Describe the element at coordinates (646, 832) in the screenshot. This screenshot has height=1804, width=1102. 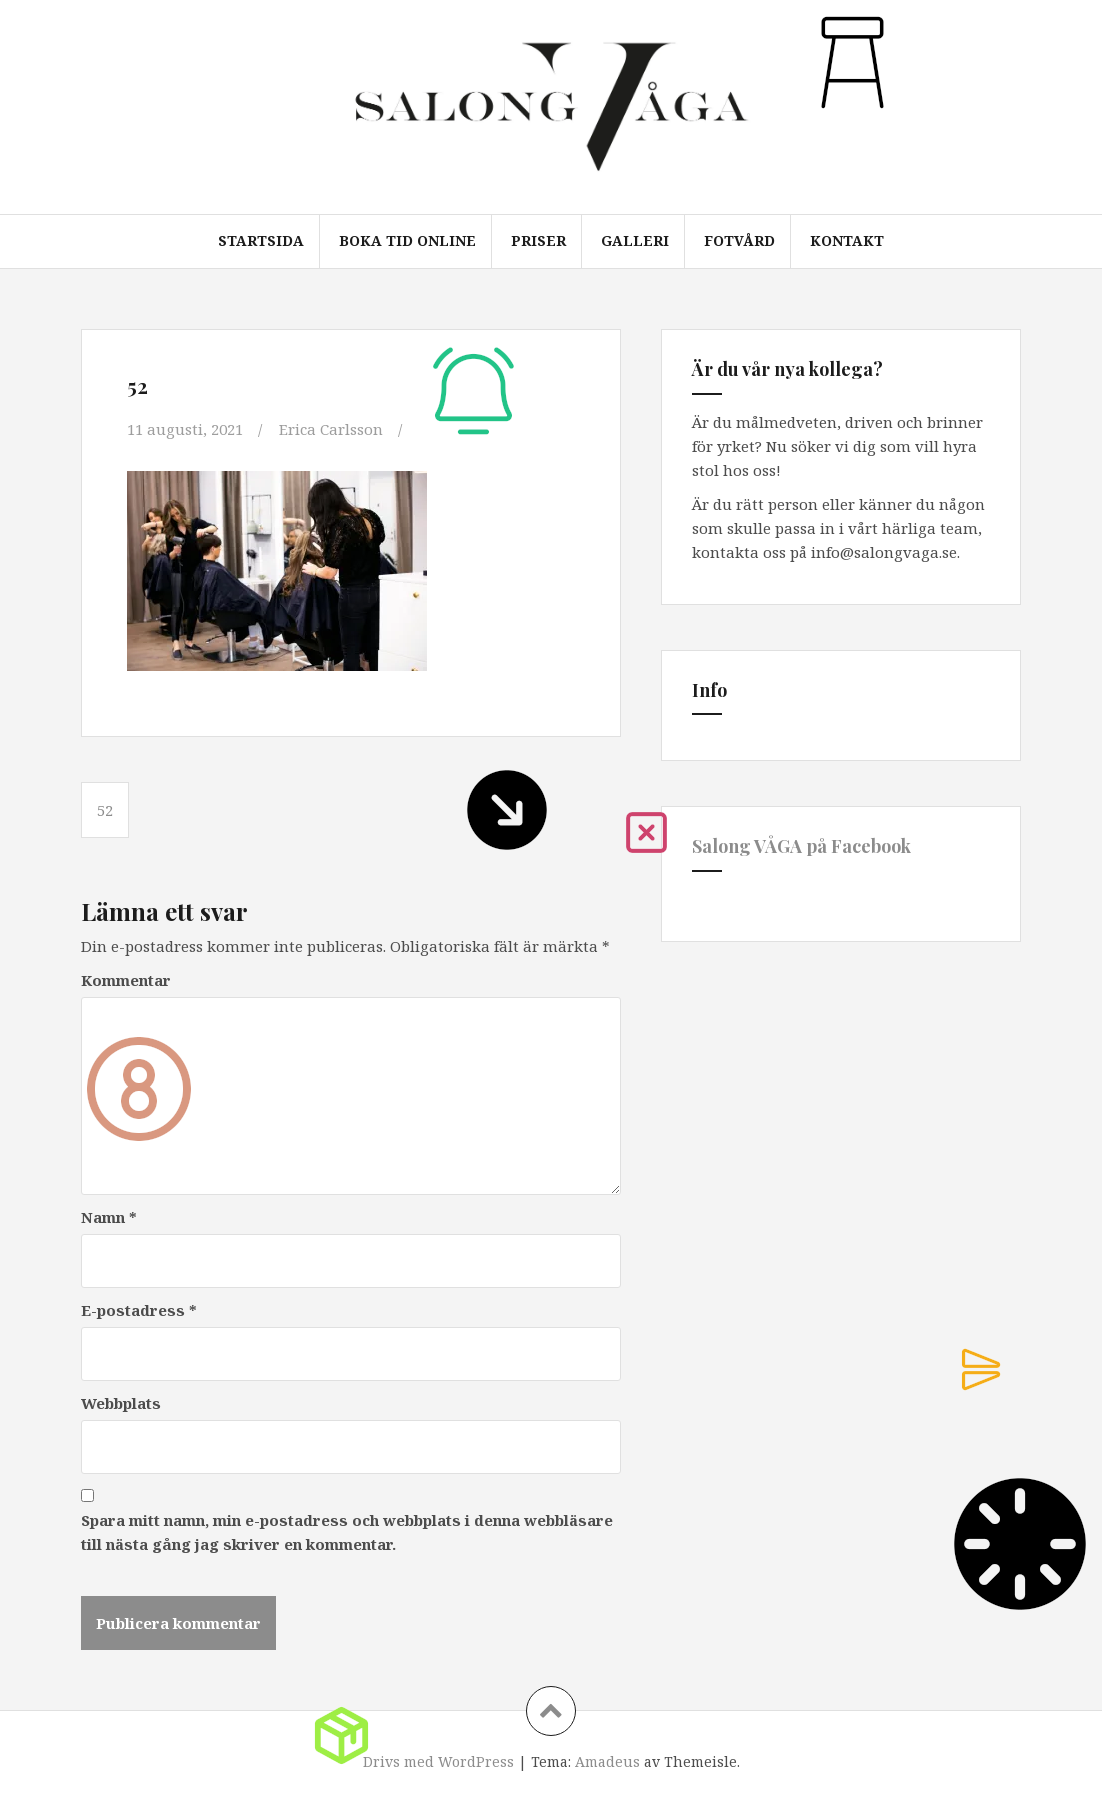
I see `close or dismiss a dialog box` at that location.